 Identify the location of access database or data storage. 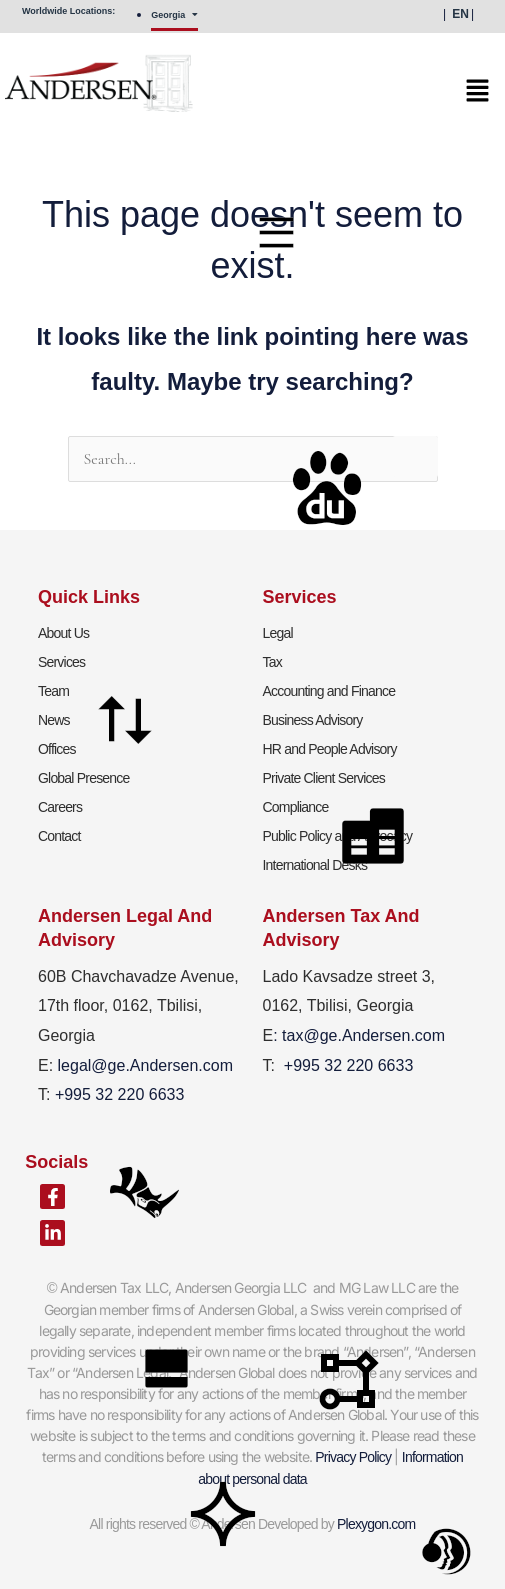
(373, 836).